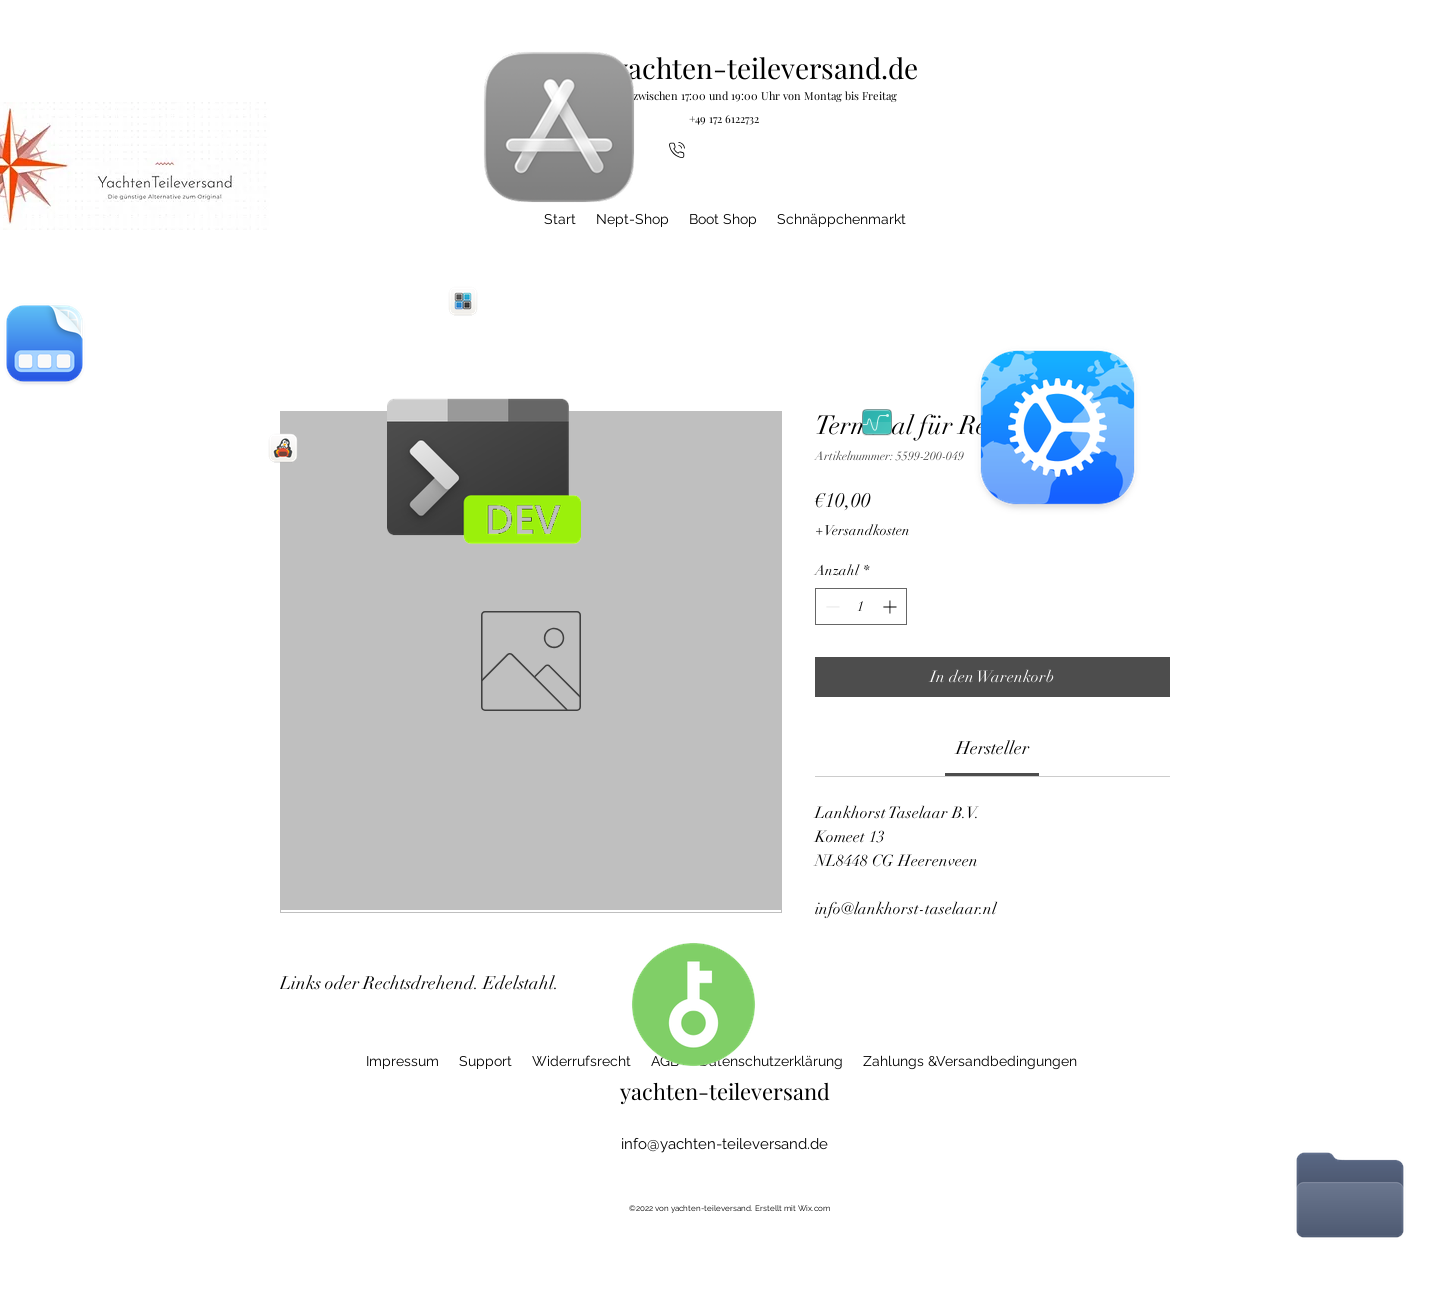 This screenshot has height=1308, width=1449. I want to click on open folder containing files or documents, so click(1350, 1195).